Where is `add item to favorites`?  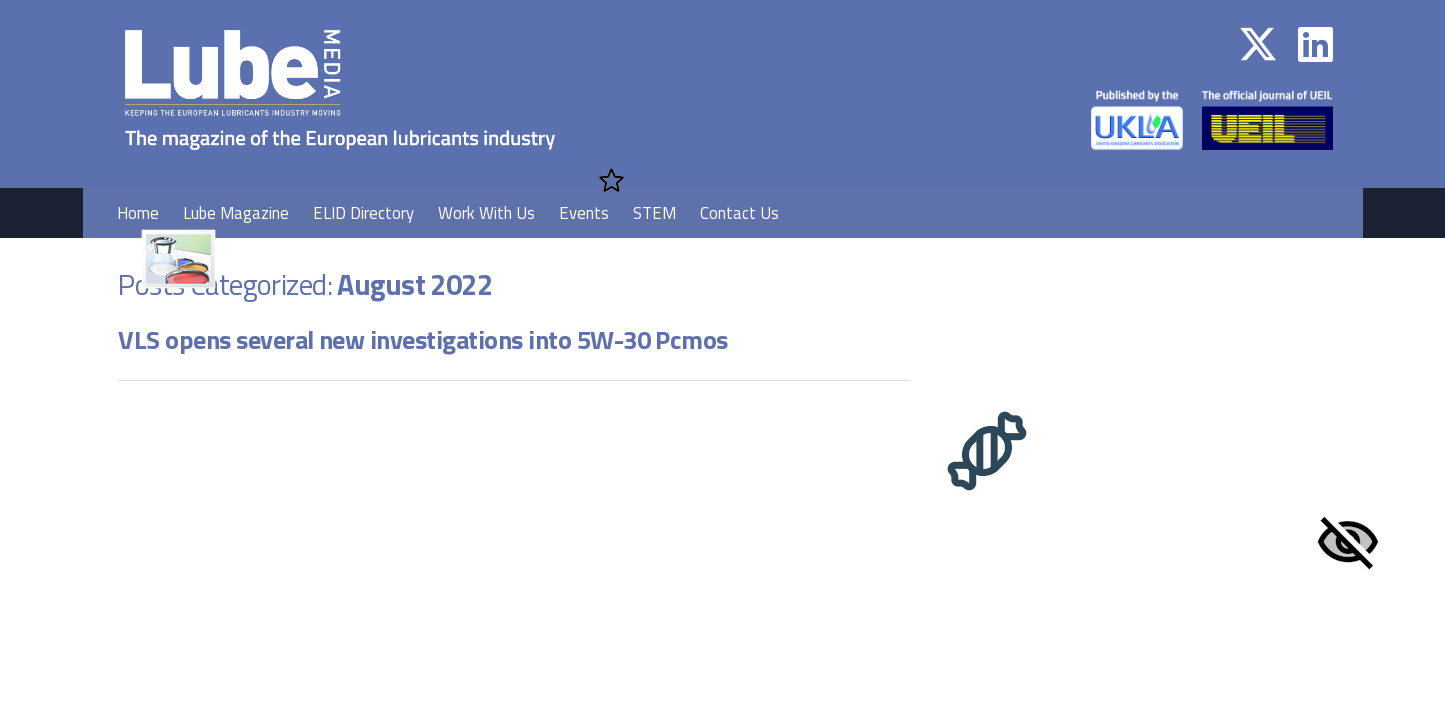 add item to favorites is located at coordinates (611, 180).